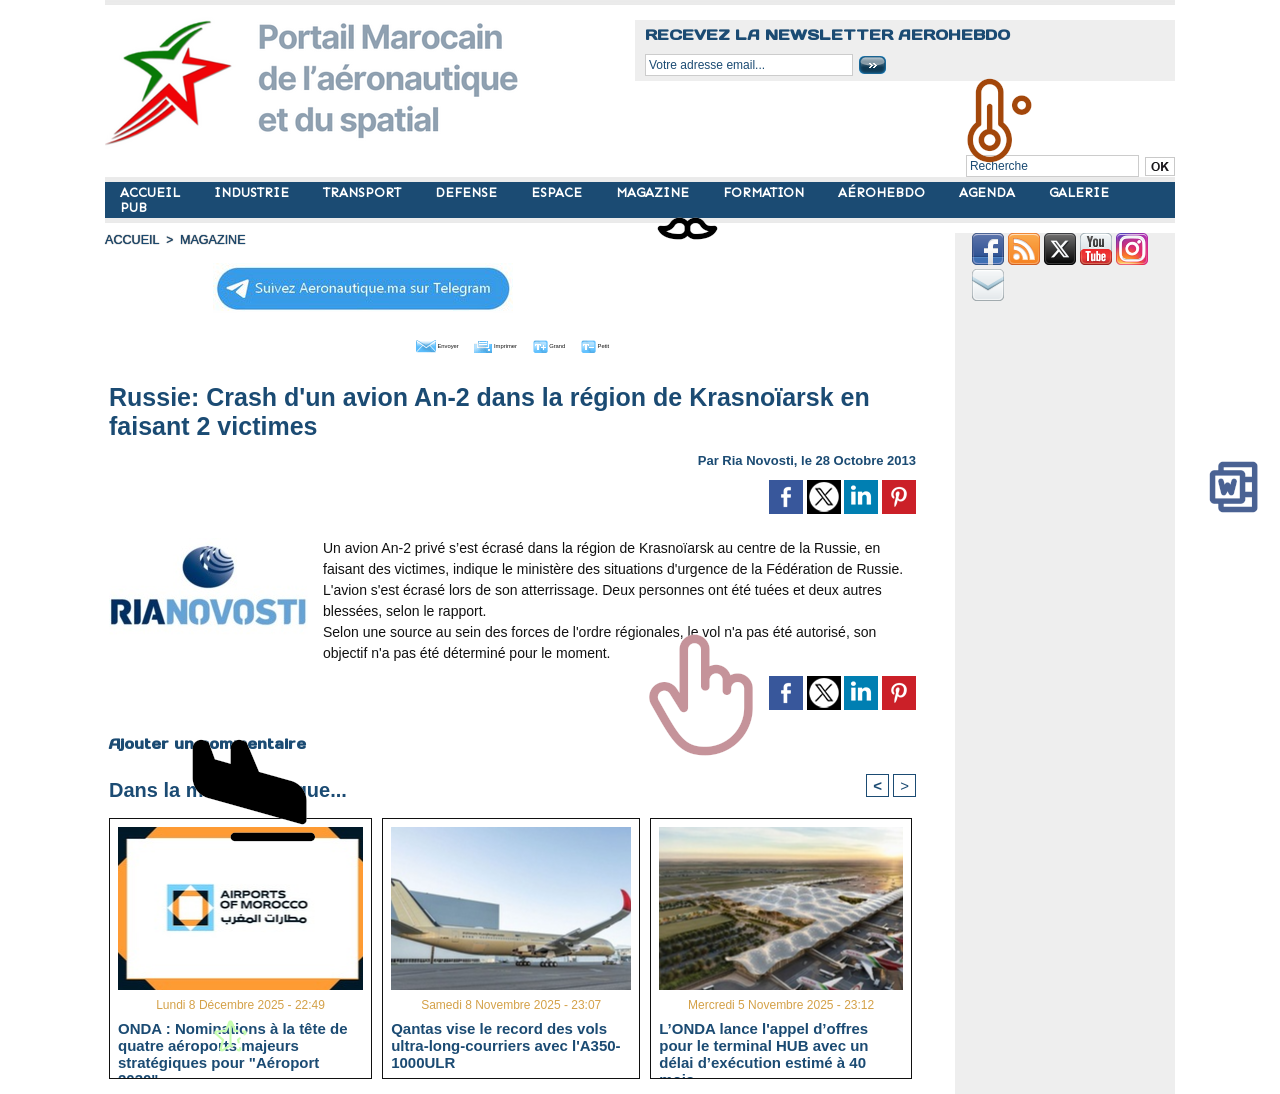 This screenshot has width=1280, height=1094. What do you see at coordinates (1236, 487) in the screenshot?
I see `open Microsoft Word` at bounding box center [1236, 487].